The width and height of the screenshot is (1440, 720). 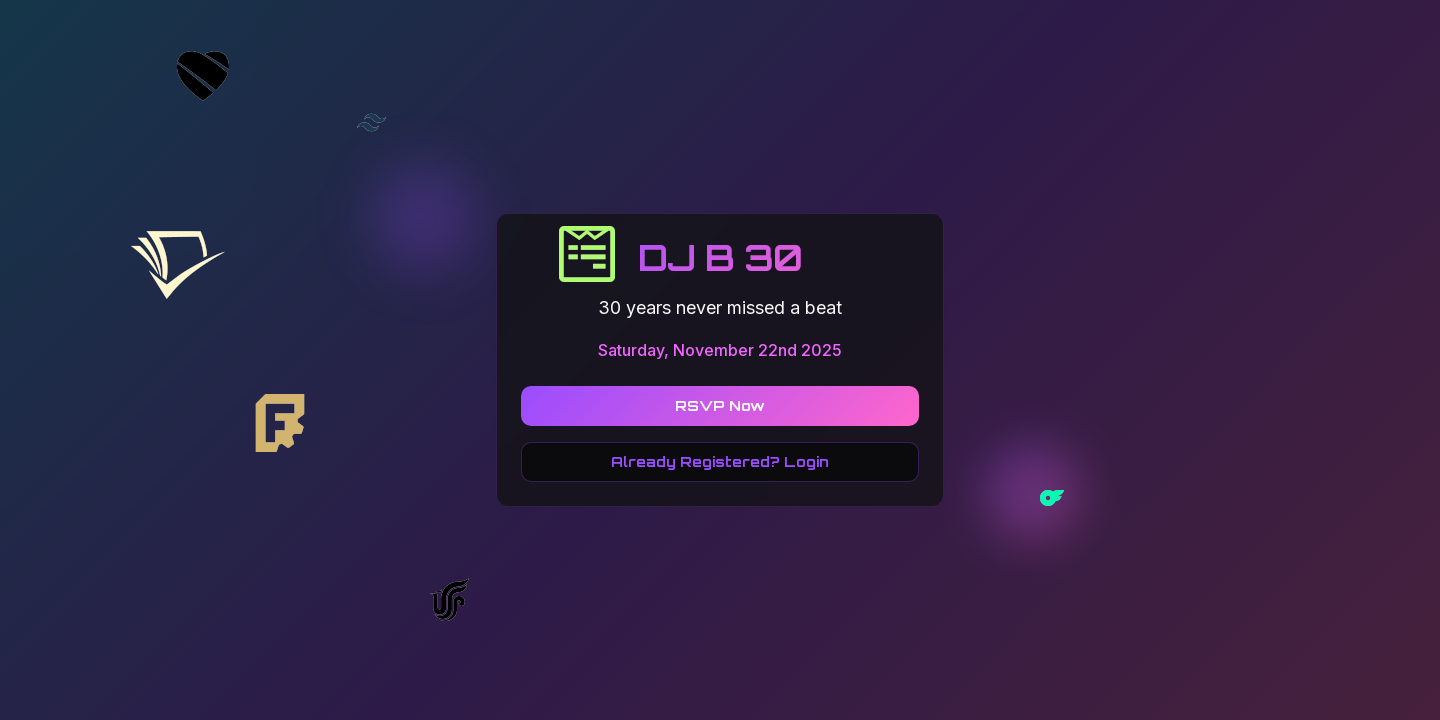 What do you see at coordinates (371, 122) in the screenshot?
I see `tailwind css framework logo` at bounding box center [371, 122].